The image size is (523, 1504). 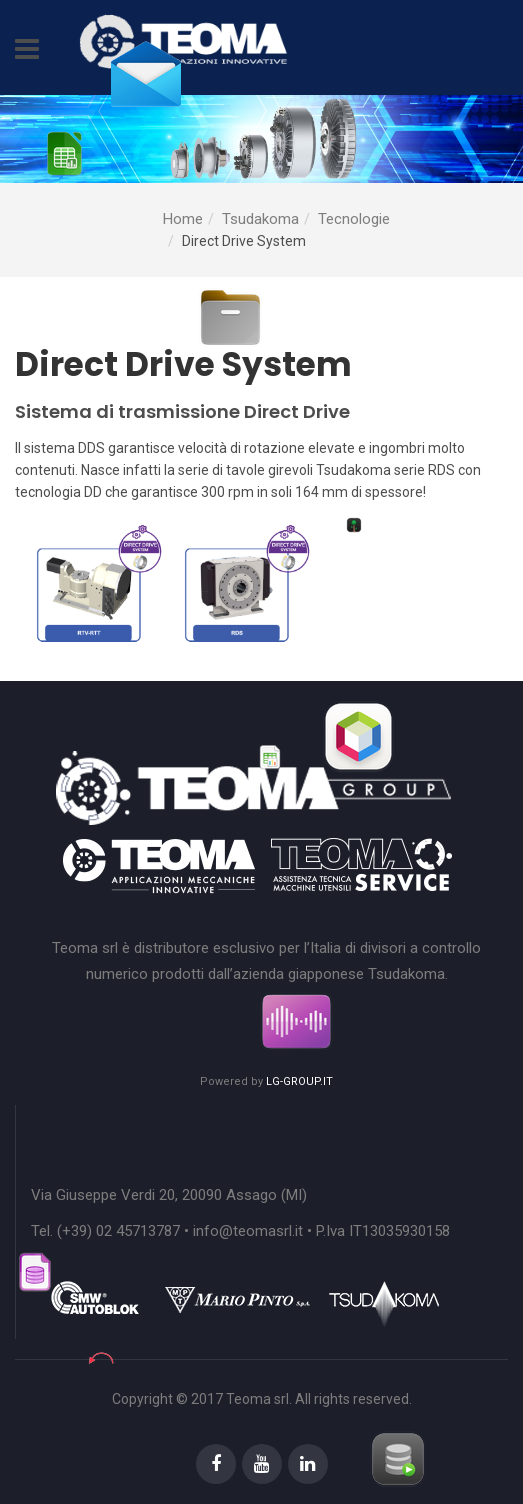 I want to click on open the file manager application, so click(x=230, y=317).